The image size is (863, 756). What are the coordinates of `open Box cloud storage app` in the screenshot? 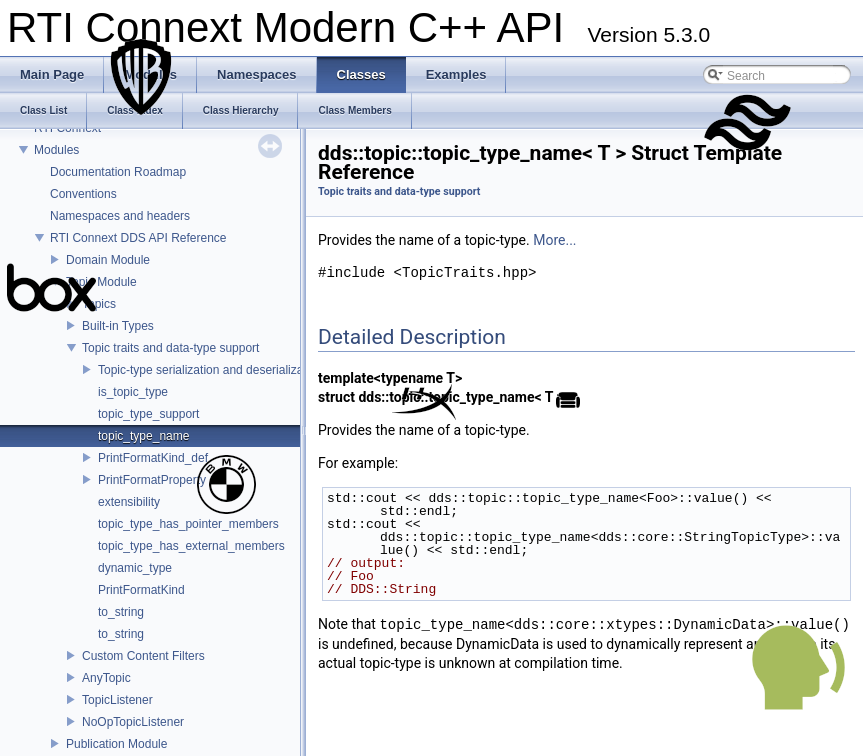 It's located at (51, 287).